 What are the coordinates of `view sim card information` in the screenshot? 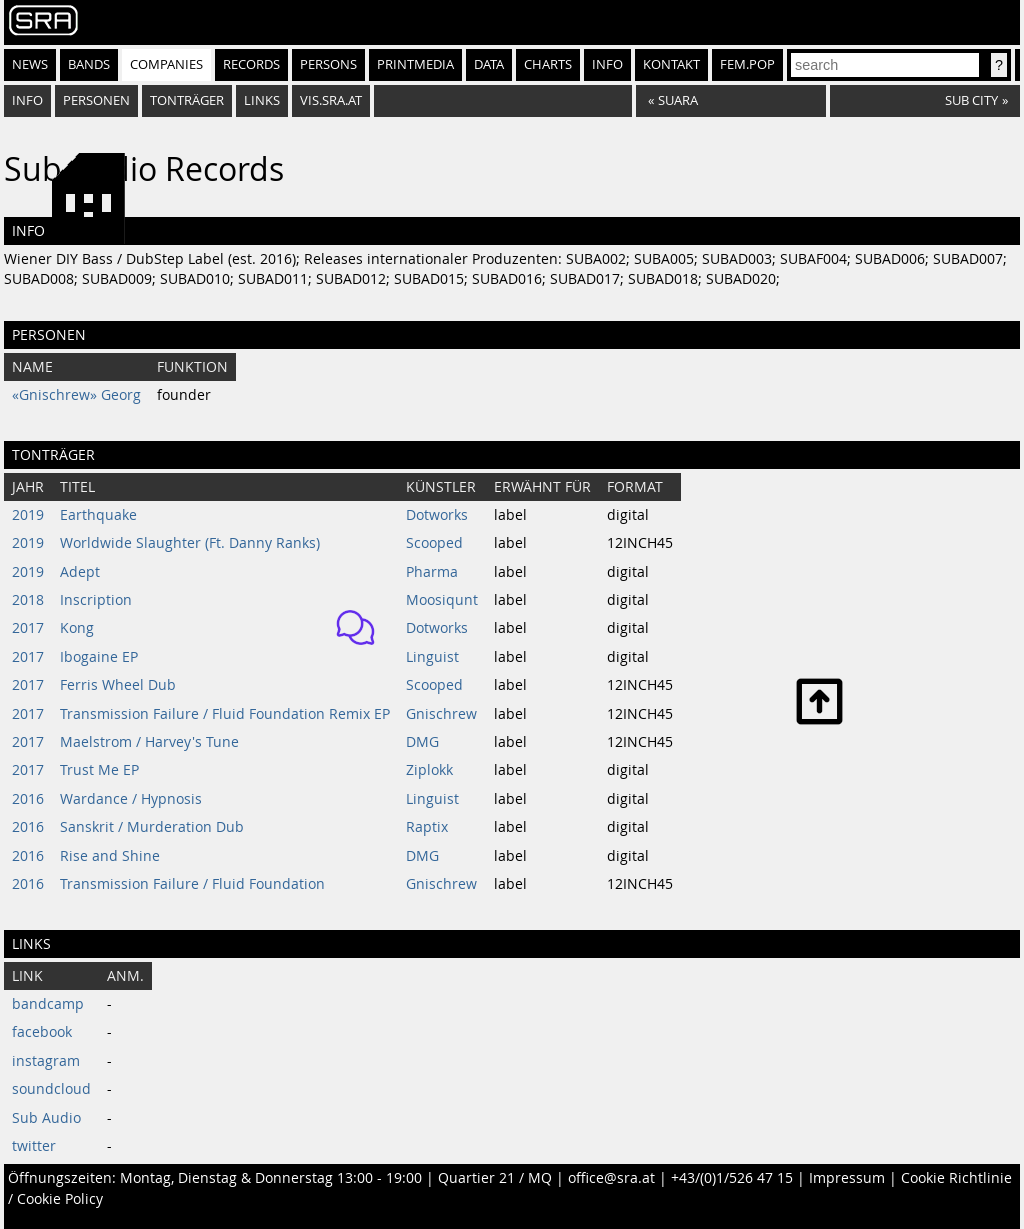 It's located at (88, 198).